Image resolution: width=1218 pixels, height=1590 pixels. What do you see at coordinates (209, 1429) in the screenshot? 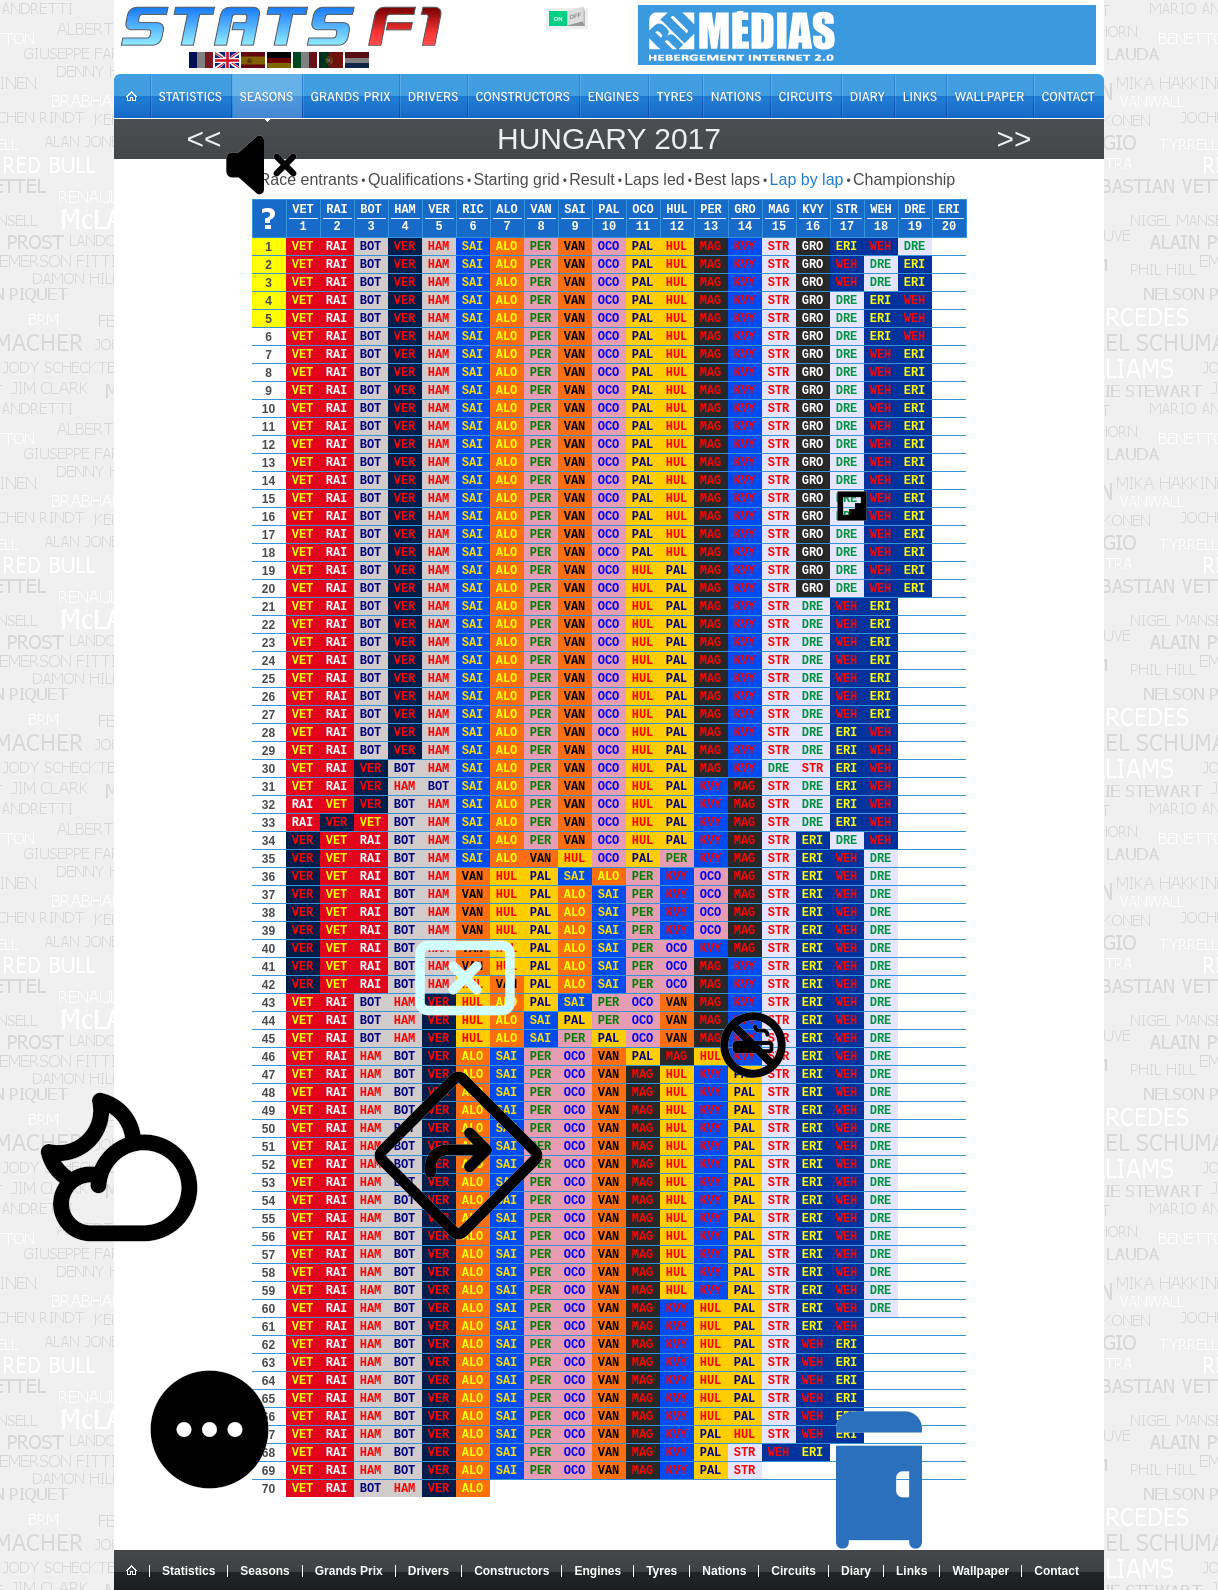
I see `access more options or actions` at bounding box center [209, 1429].